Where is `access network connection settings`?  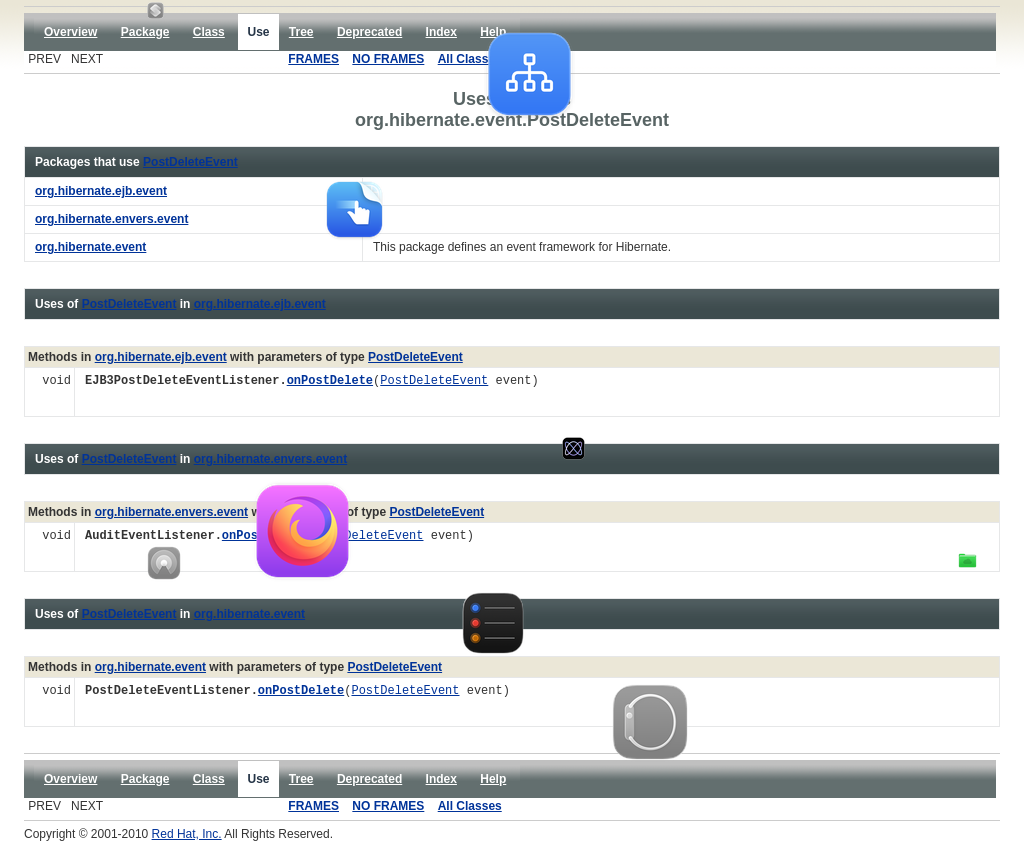
access network connection settings is located at coordinates (529, 75).